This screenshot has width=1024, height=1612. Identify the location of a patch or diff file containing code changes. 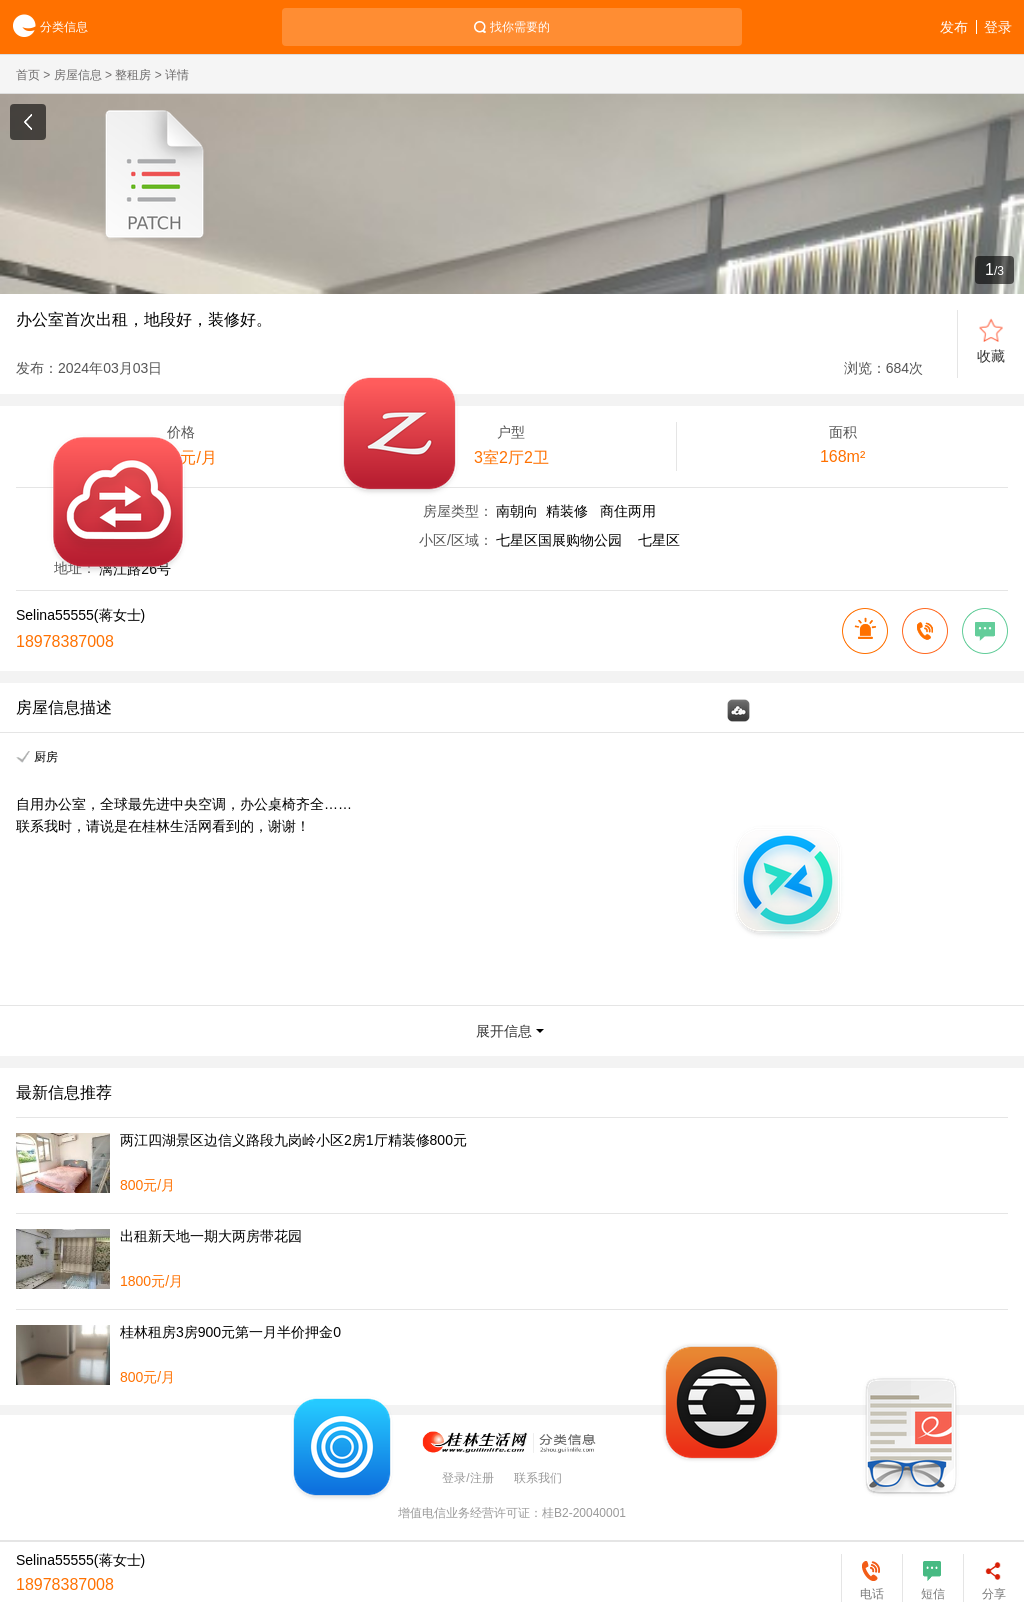
(154, 176).